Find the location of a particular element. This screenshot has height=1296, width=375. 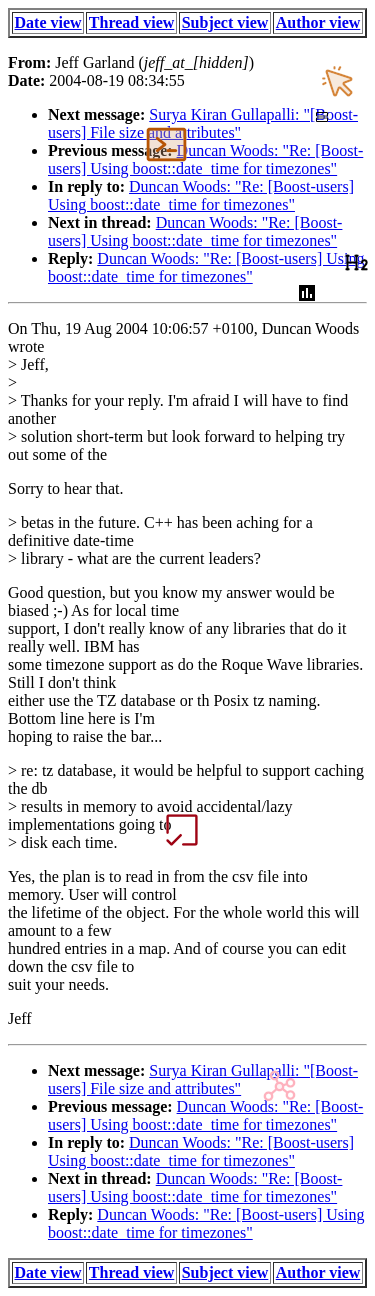

open terminal or command line interface is located at coordinates (166, 144).